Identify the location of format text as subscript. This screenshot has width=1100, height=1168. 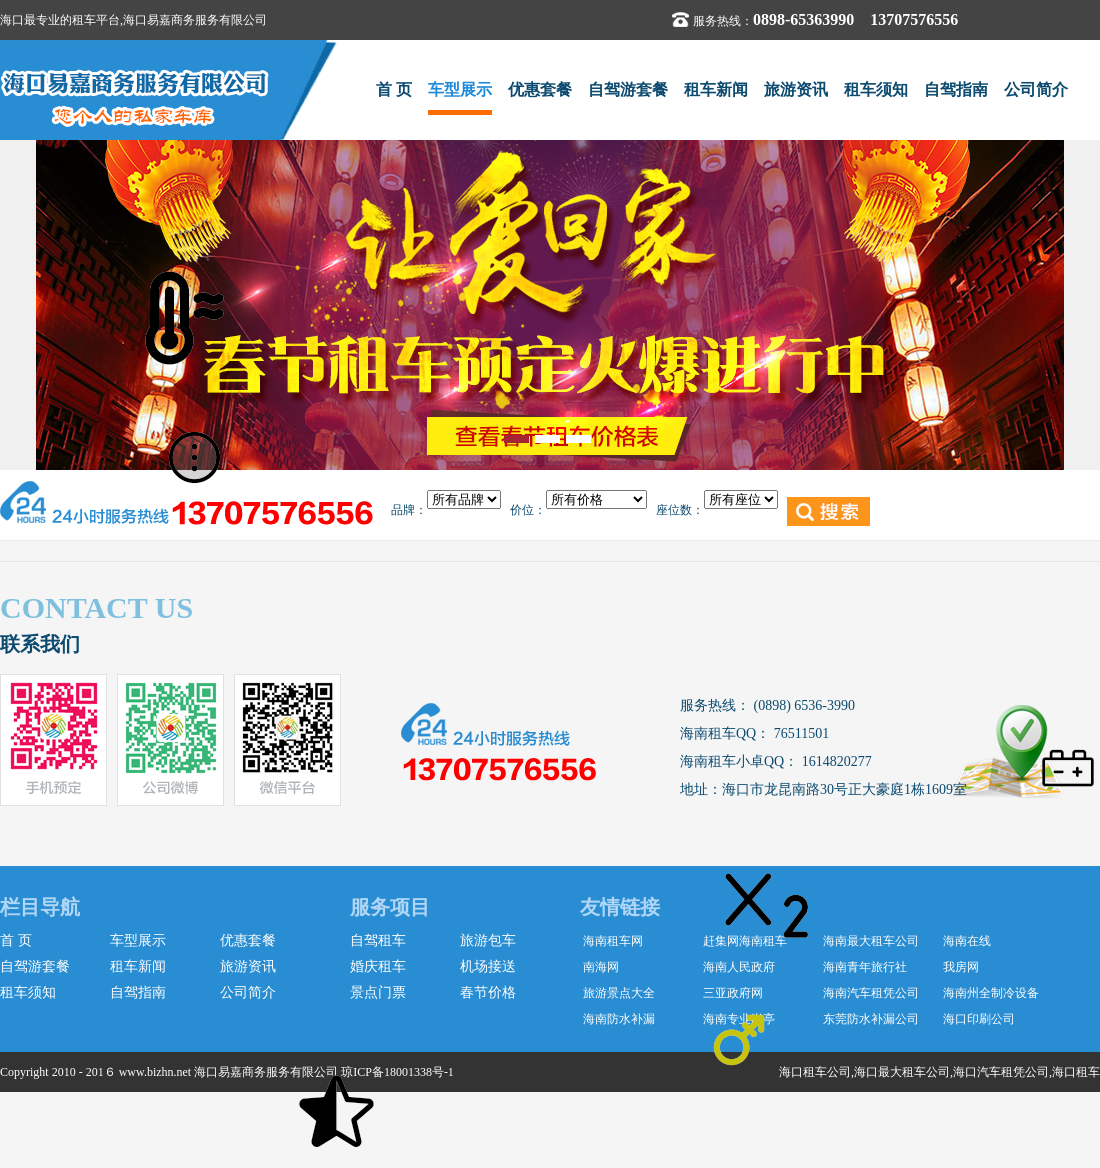
(762, 904).